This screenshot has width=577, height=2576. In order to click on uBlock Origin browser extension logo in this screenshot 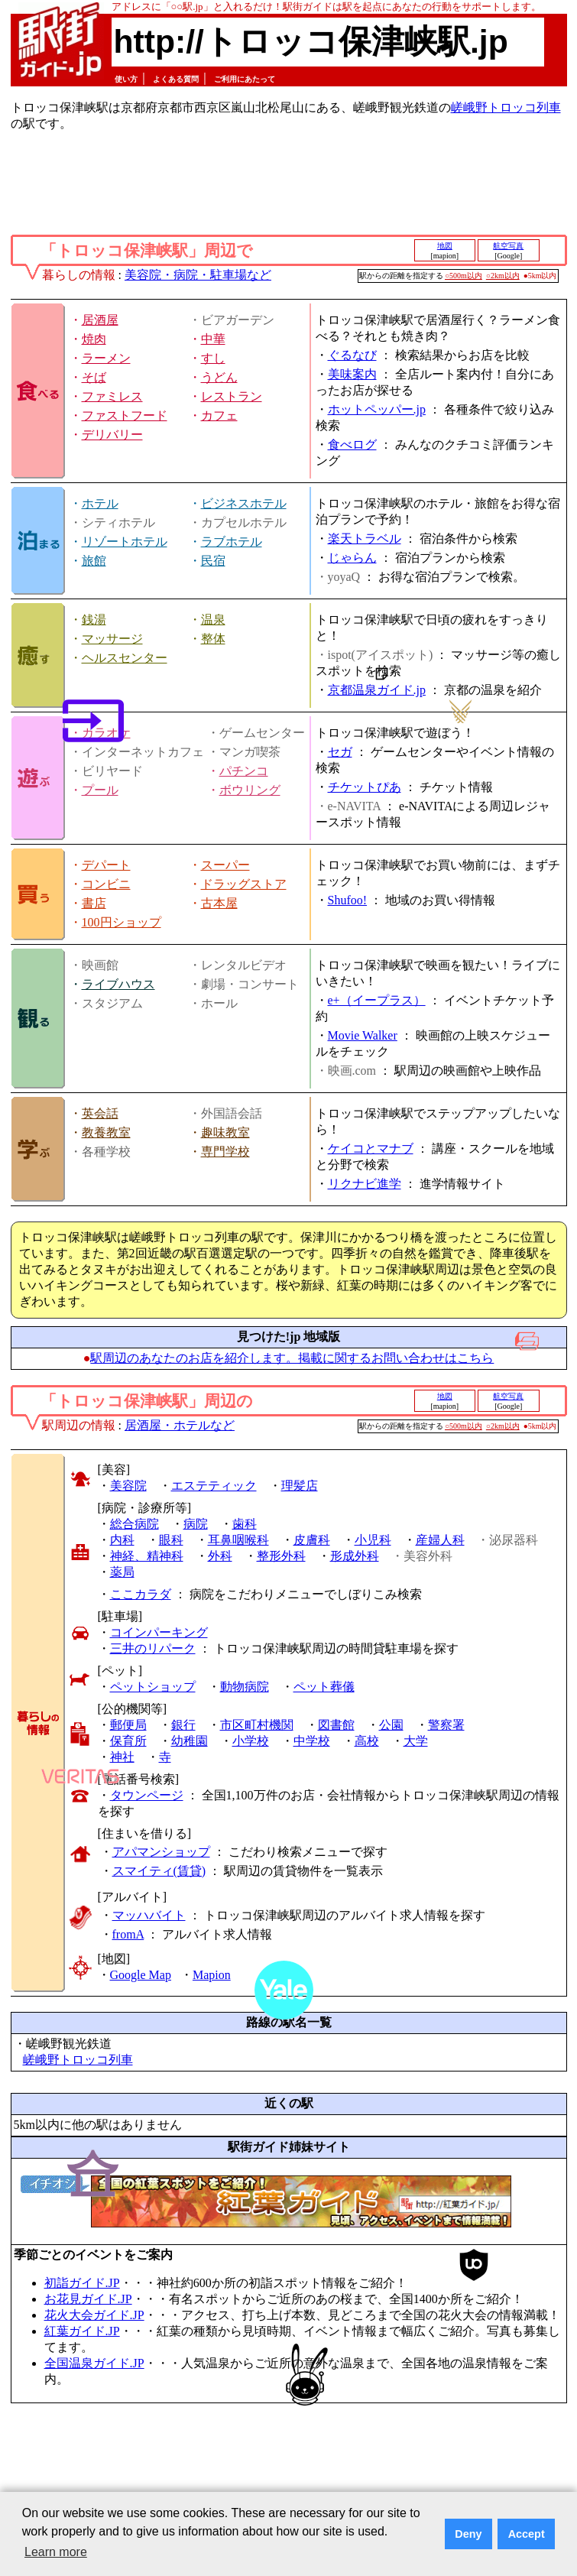, I will do `click(474, 2265)`.